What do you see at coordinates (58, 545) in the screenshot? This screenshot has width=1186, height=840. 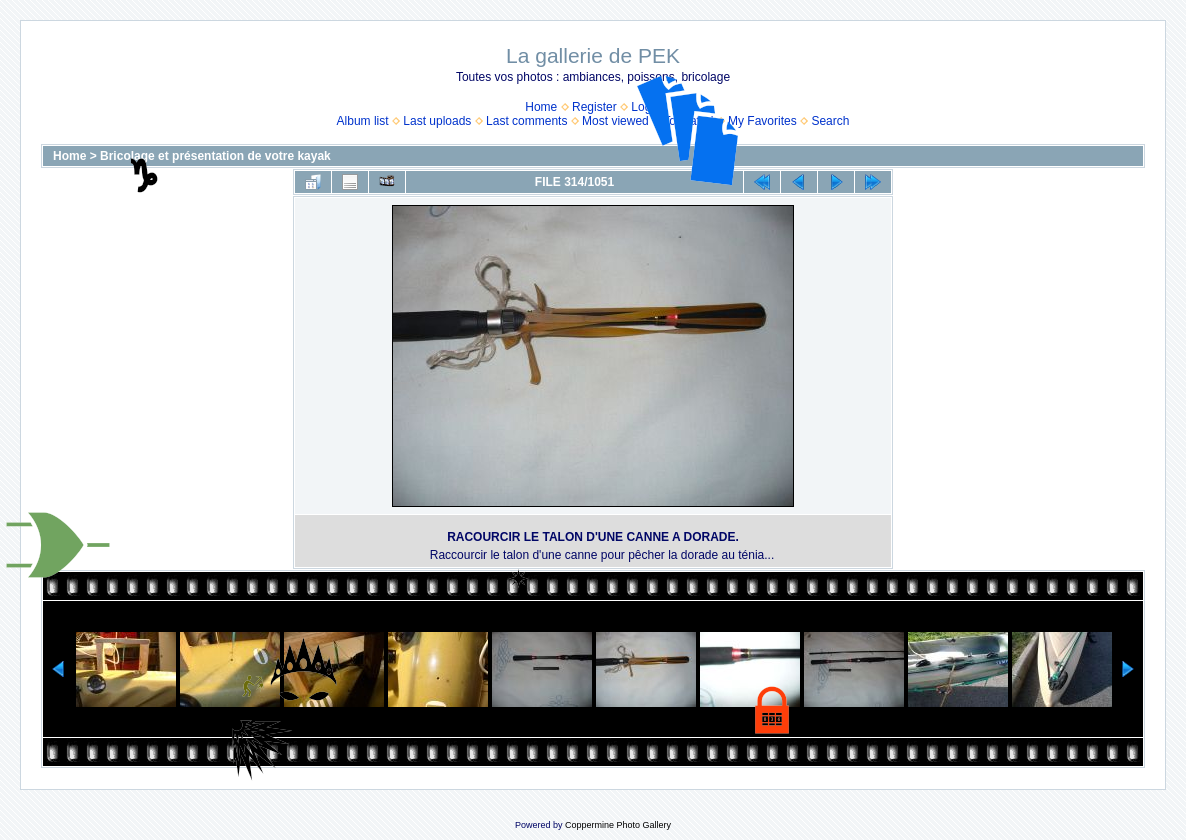 I see `represents an OR logic gate in circuit design` at bounding box center [58, 545].